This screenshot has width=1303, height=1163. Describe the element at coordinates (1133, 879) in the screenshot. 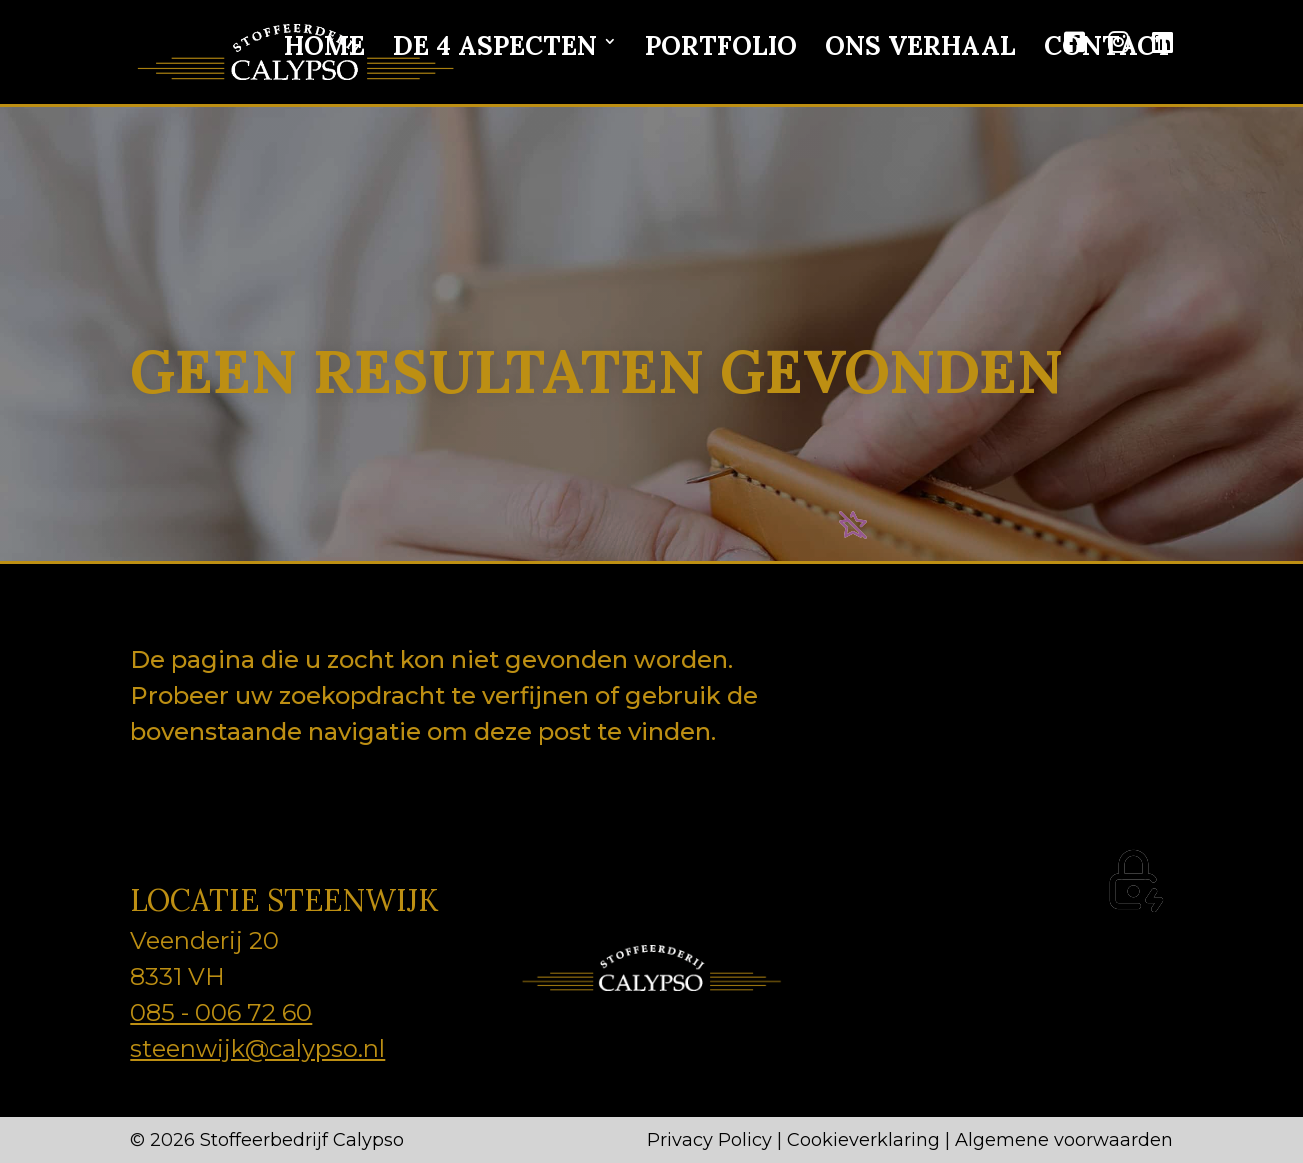

I see `indicates encrypted or secure connection` at that location.